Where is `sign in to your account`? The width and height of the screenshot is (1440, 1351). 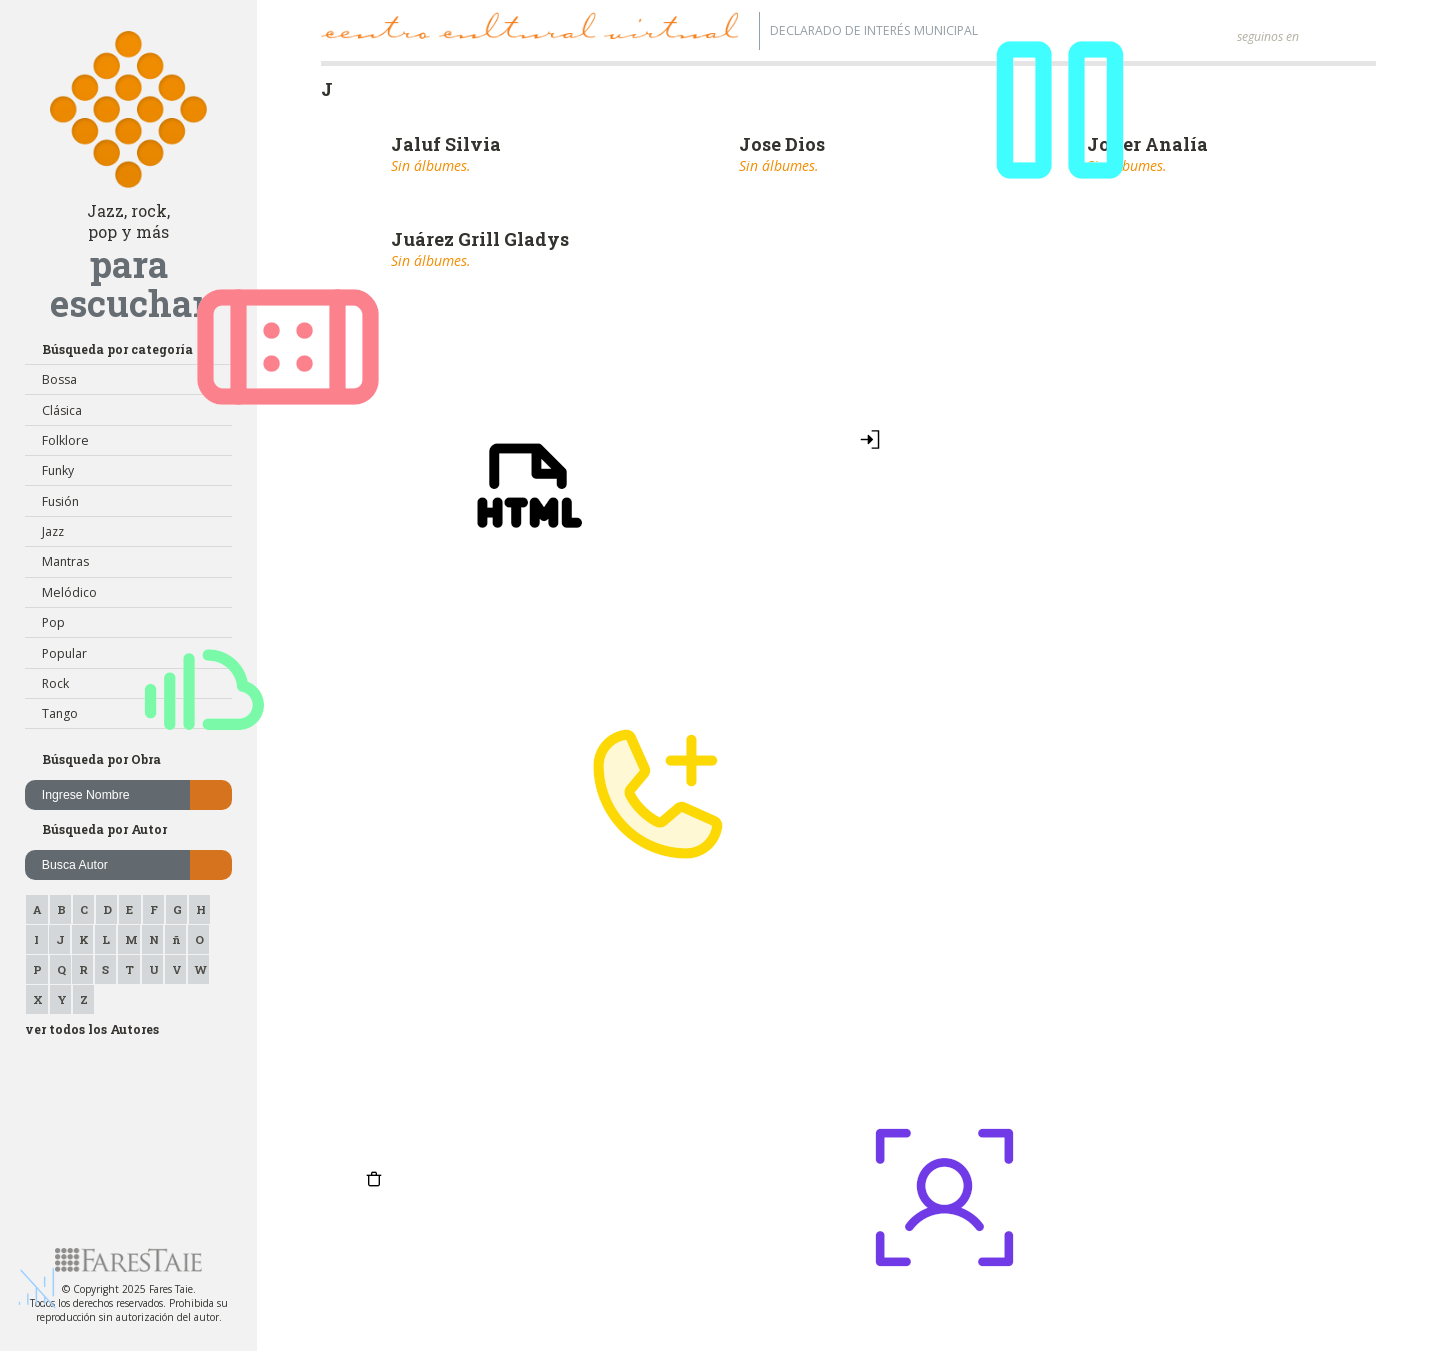 sign in to your account is located at coordinates (871, 439).